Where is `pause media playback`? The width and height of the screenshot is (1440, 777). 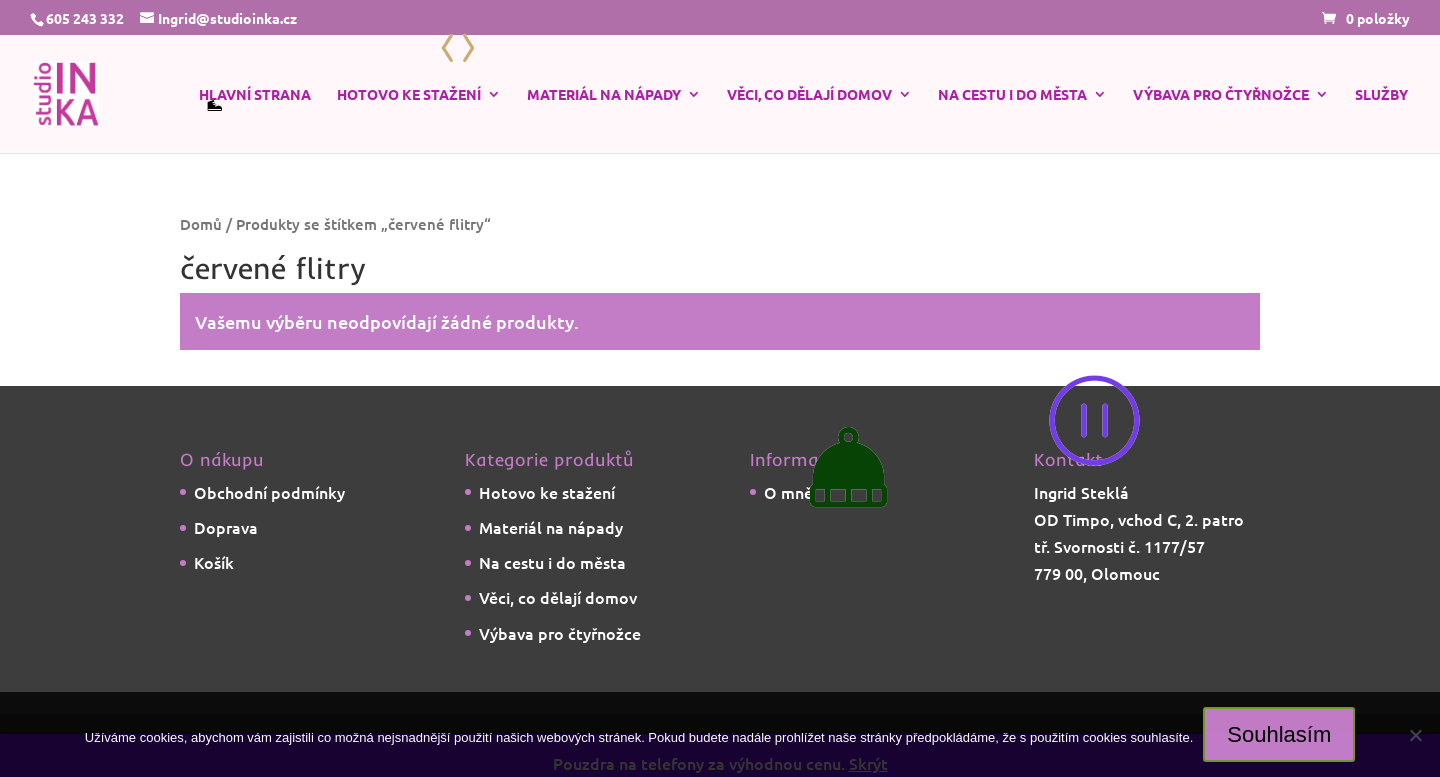 pause media playback is located at coordinates (1094, 420).